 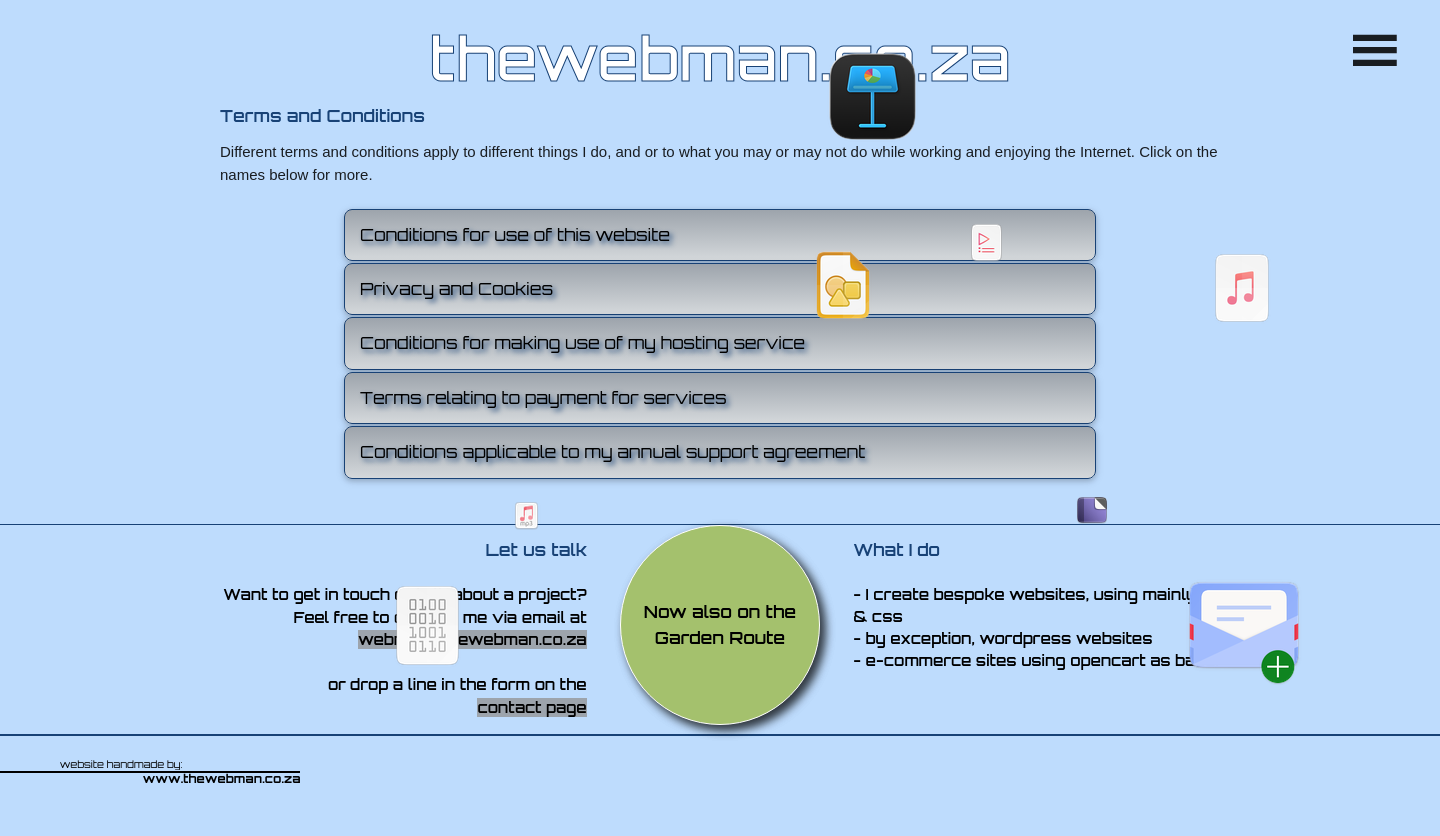 What do you see at coordinates (843, 285) in the screenshot?
I see `libreoffice draw template file` at bounding box center [843, 285].